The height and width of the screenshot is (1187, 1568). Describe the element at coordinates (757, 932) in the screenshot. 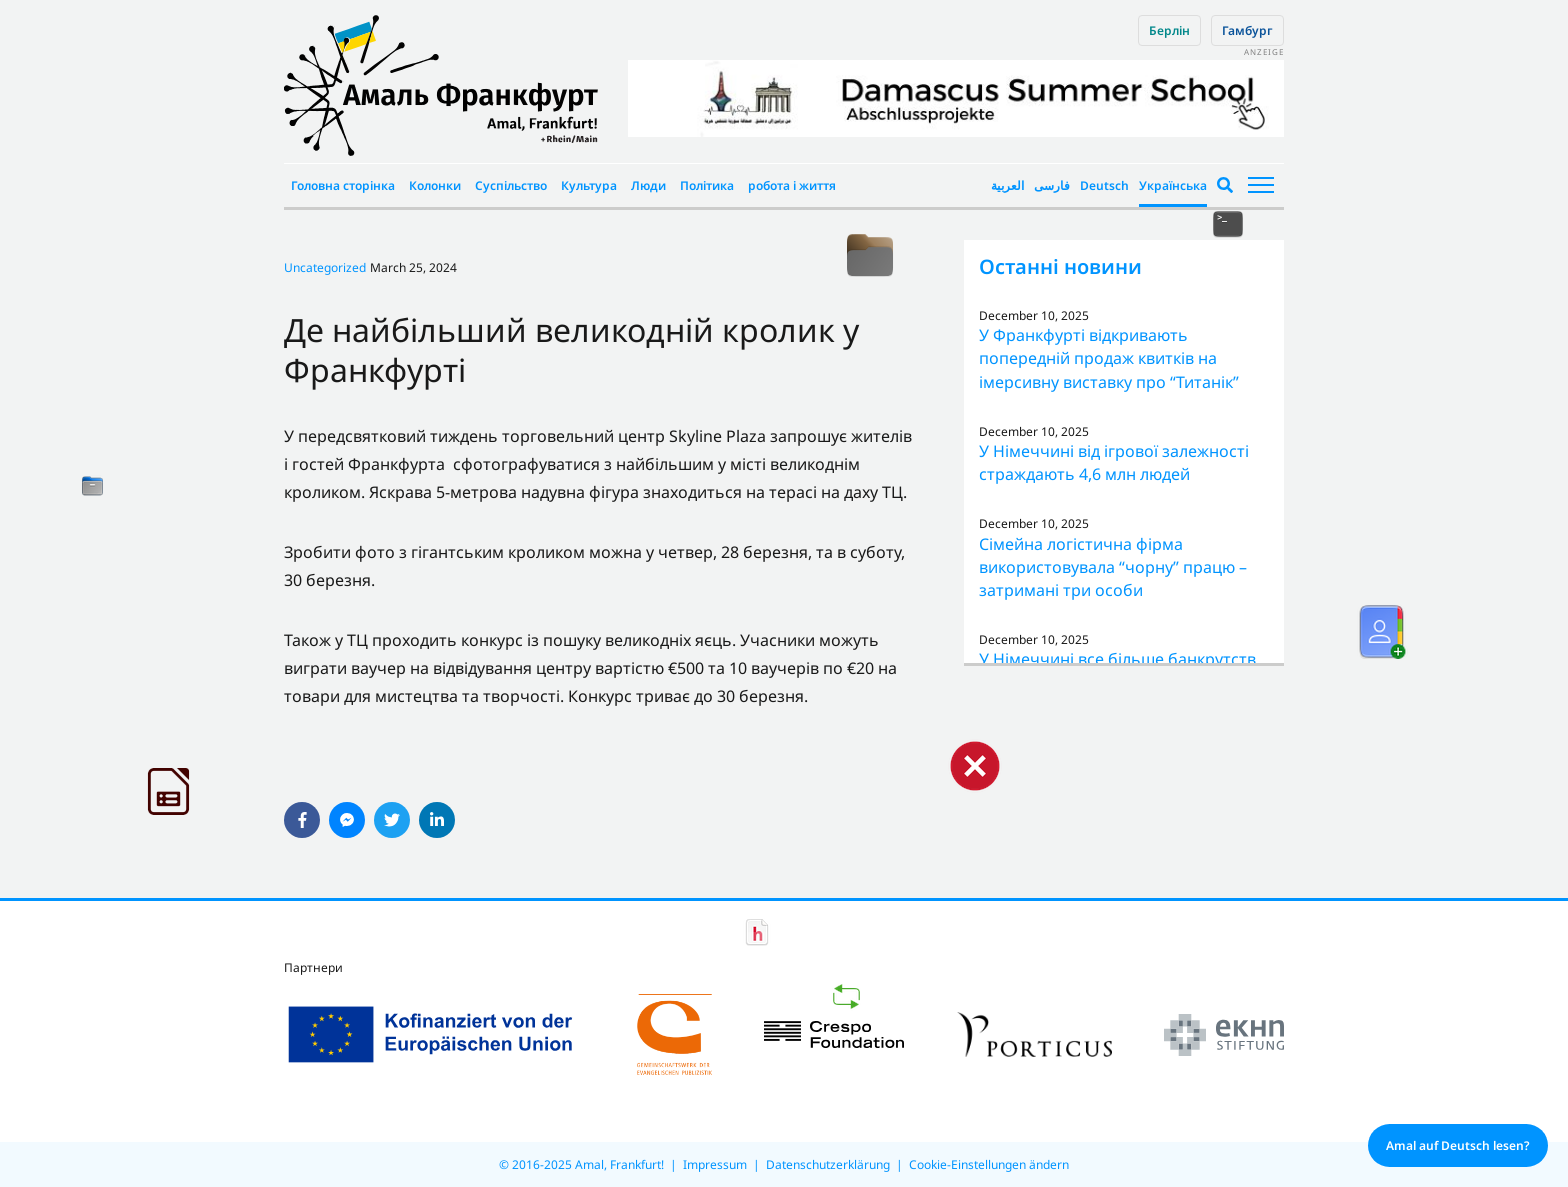

I see `c/c++ header file` at that location.